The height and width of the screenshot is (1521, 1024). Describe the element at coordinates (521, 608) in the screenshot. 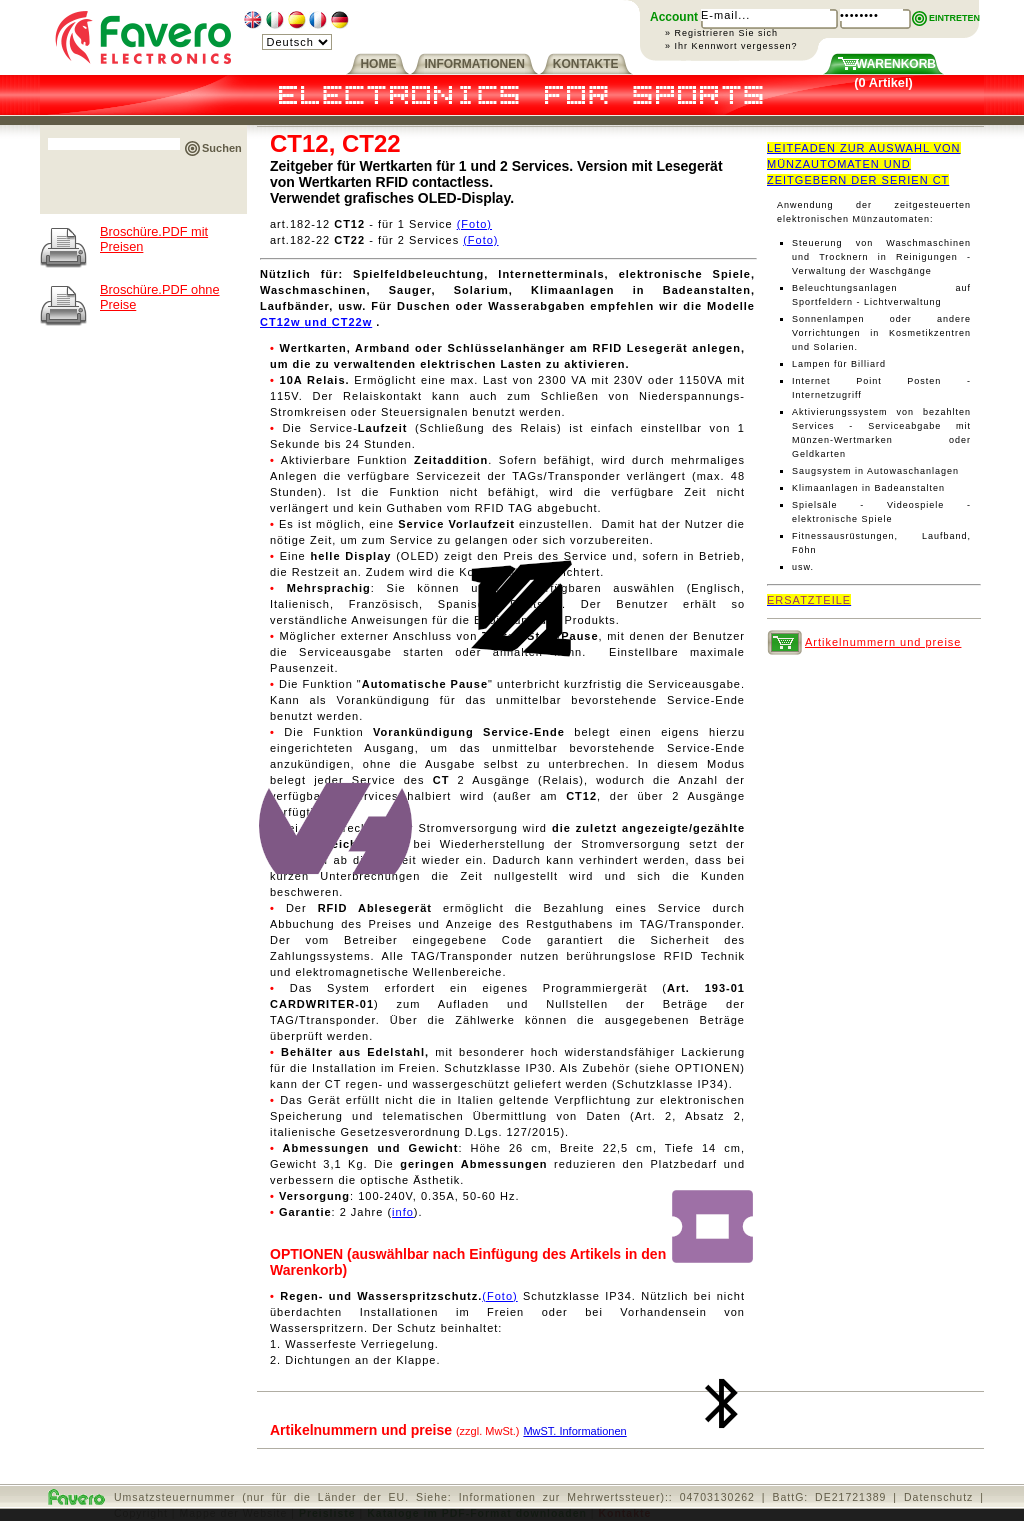

I see `FFmpeg multimedia framework logo` at that location.